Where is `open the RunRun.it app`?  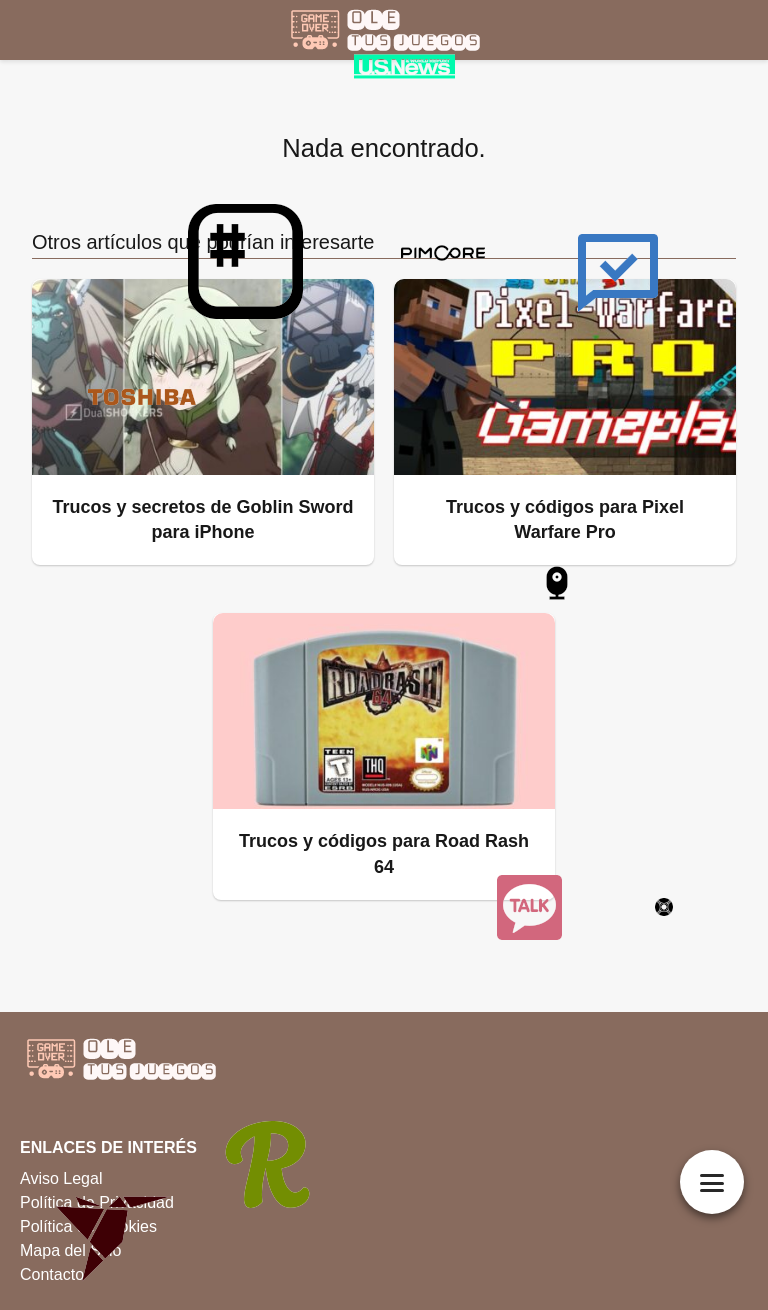
open the RunRun.it app is located at coordinates (267, 1164).